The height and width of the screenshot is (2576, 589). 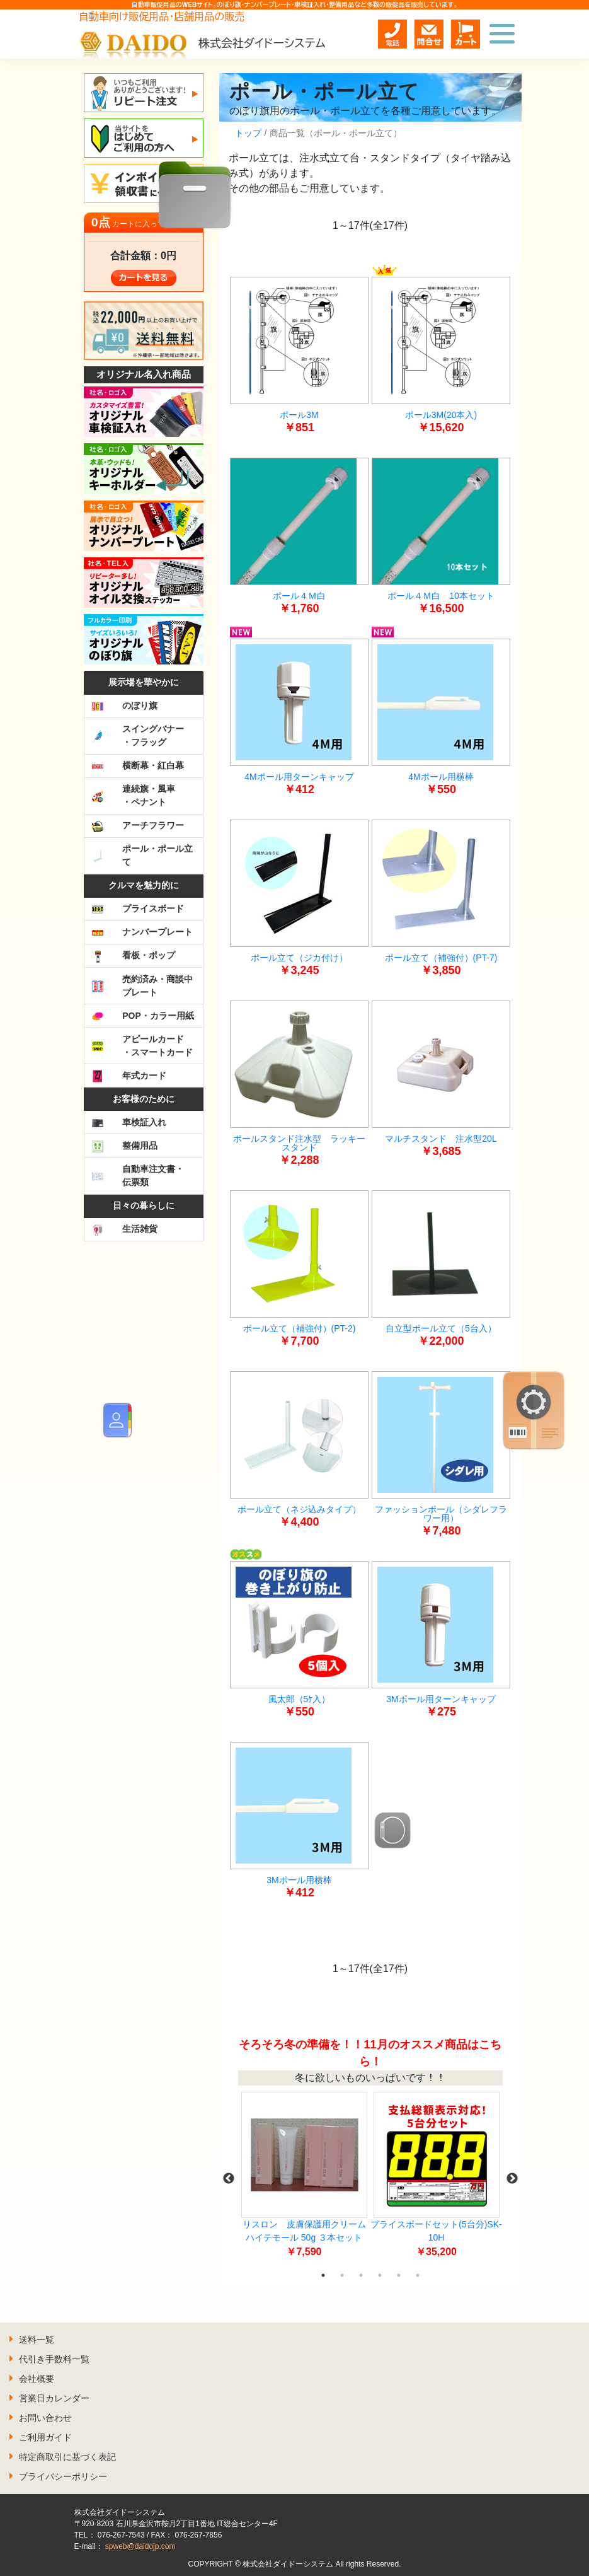 I want to click on reply to all recipients of an email, so click(x=171, y=478).